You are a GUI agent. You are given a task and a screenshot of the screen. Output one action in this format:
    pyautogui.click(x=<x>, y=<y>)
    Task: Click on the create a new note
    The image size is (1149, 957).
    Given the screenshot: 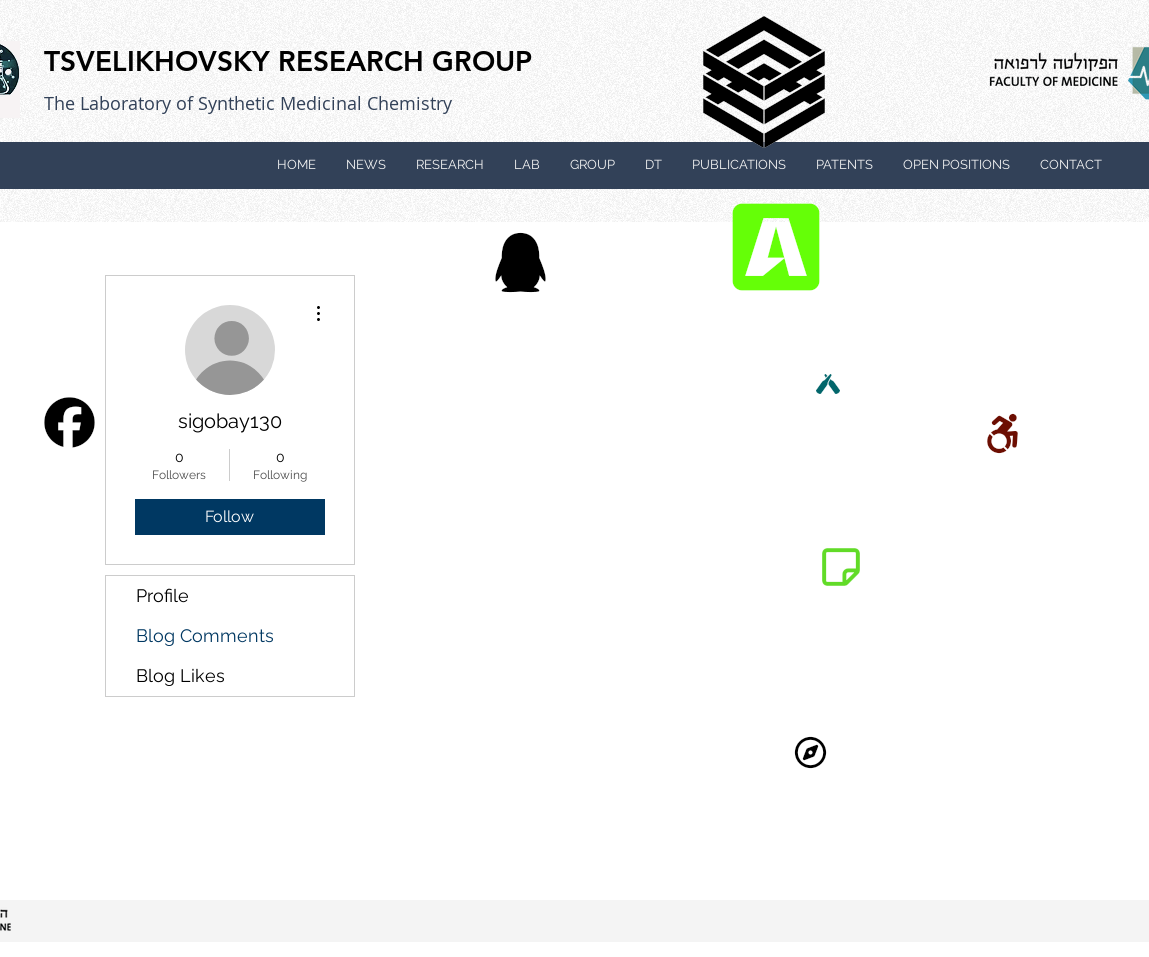 What is the action you would take?
    pyautogui.click(x=841, y=567)
    